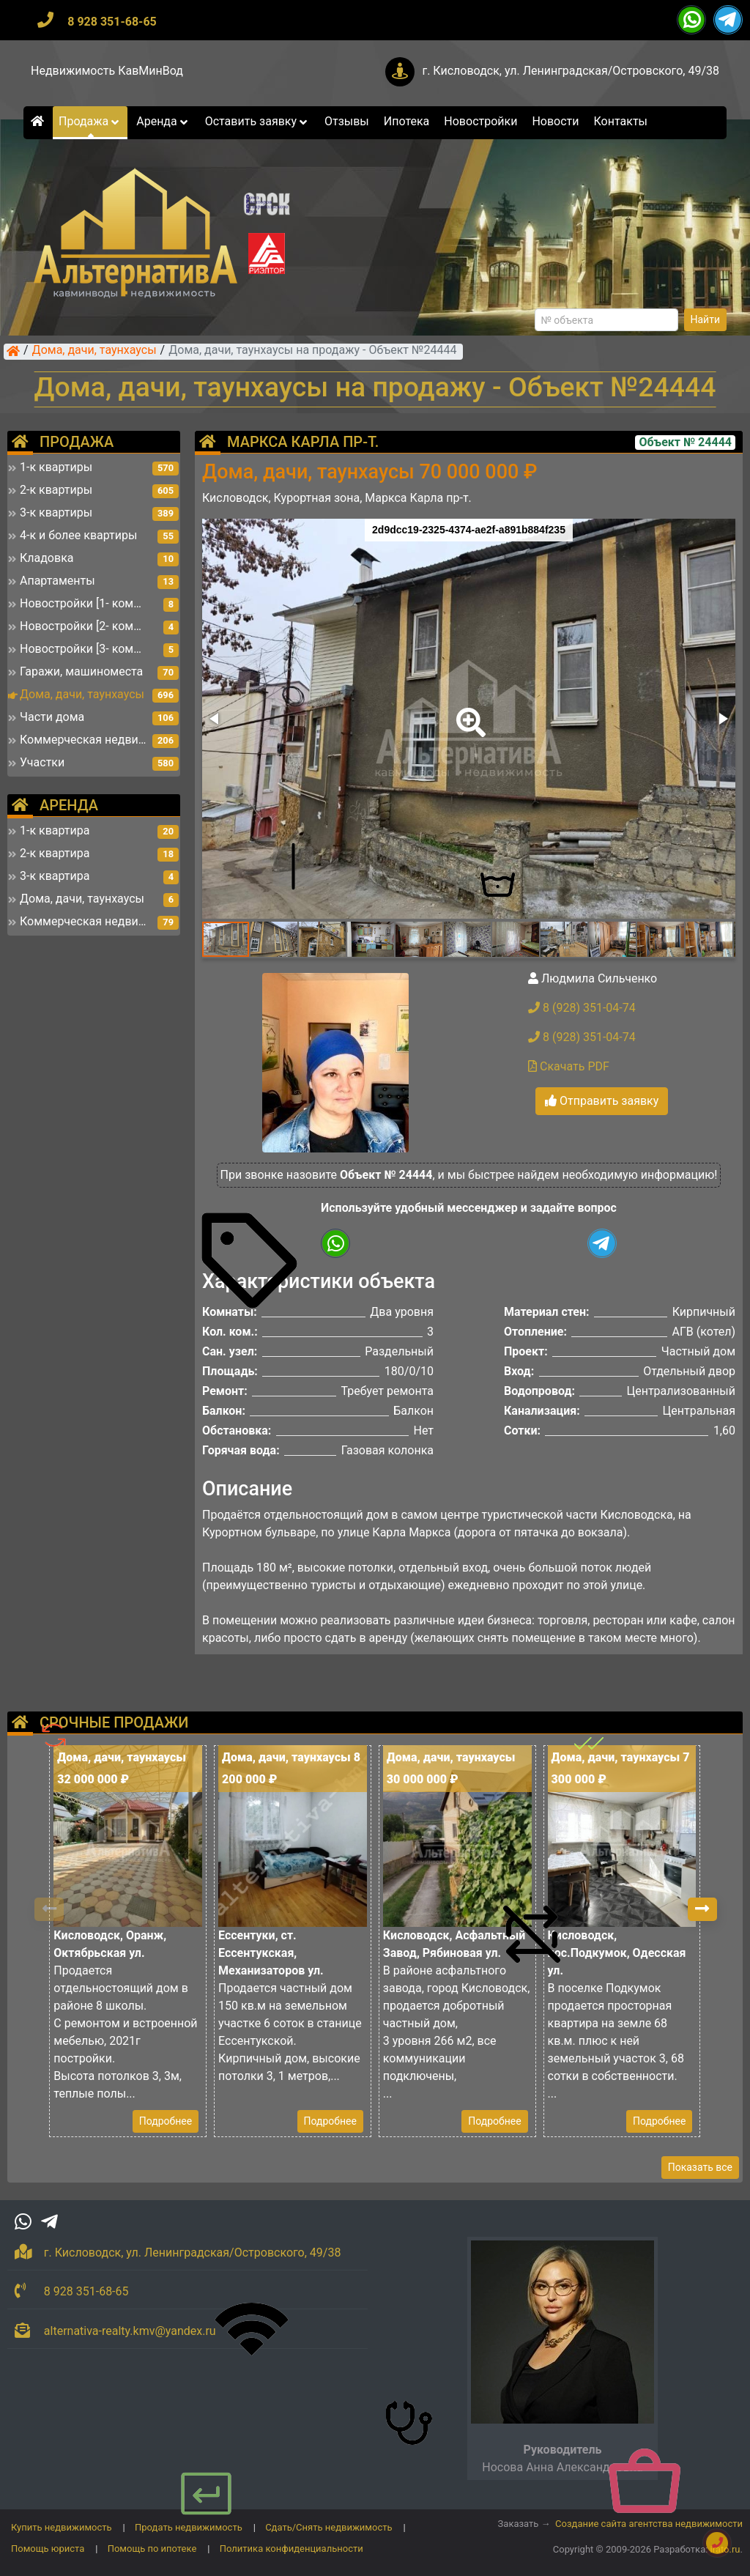 This screenshot has width=750, height=2576. Describe the element at coordinates (206, 2493) in the screenshot. I see `press enter or return key` at that location.